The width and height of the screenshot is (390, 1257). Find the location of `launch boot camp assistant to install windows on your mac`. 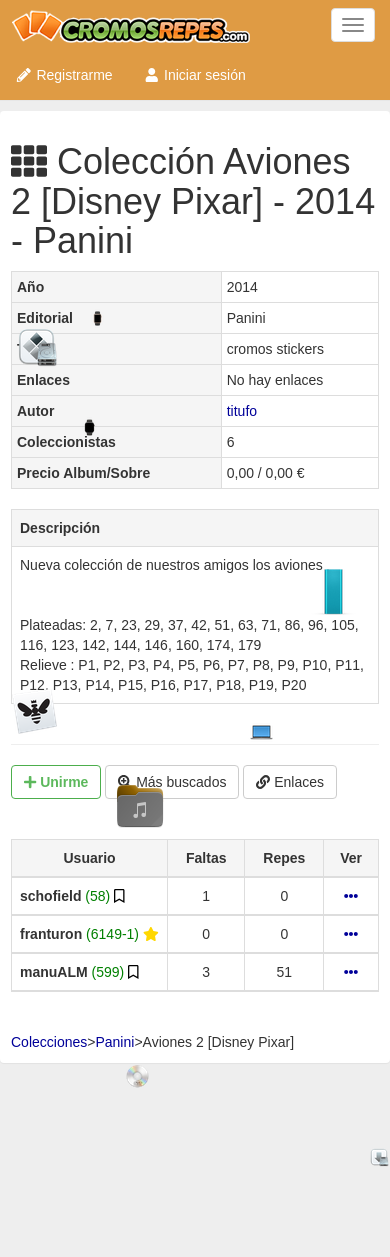

launch boot camp assistant to install windows on your mac is located at coordinates (36, 346).